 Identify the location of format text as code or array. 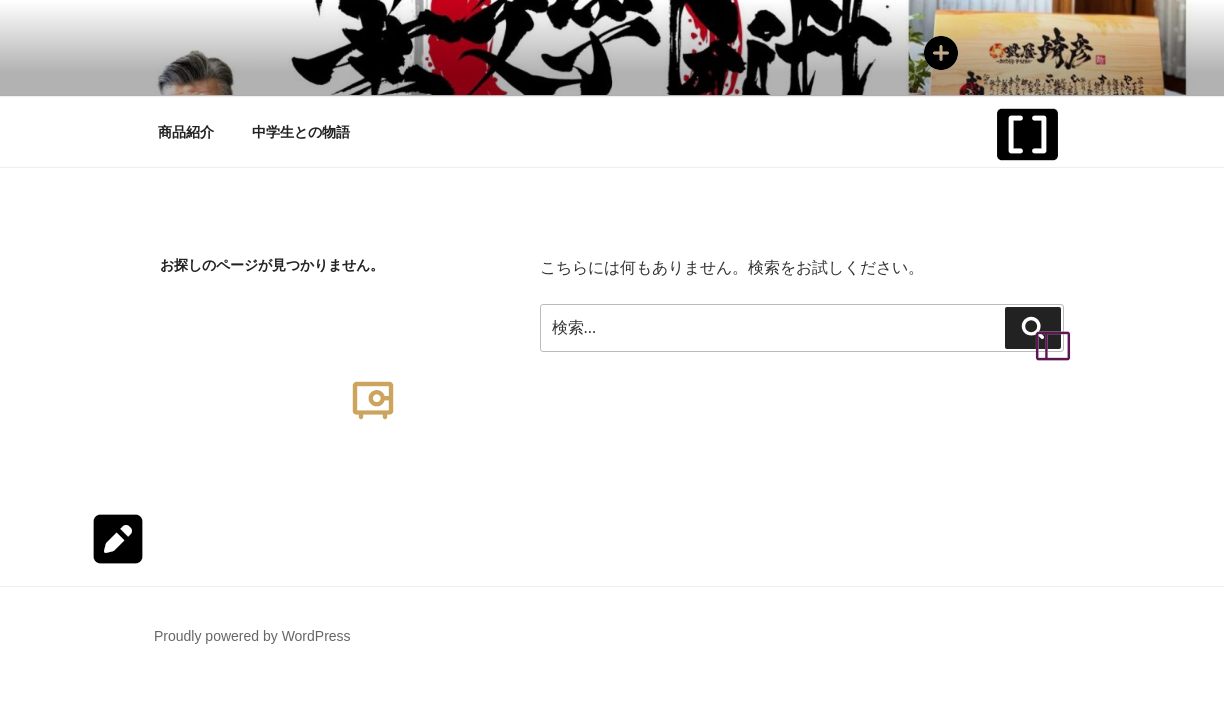
(1027, 134).